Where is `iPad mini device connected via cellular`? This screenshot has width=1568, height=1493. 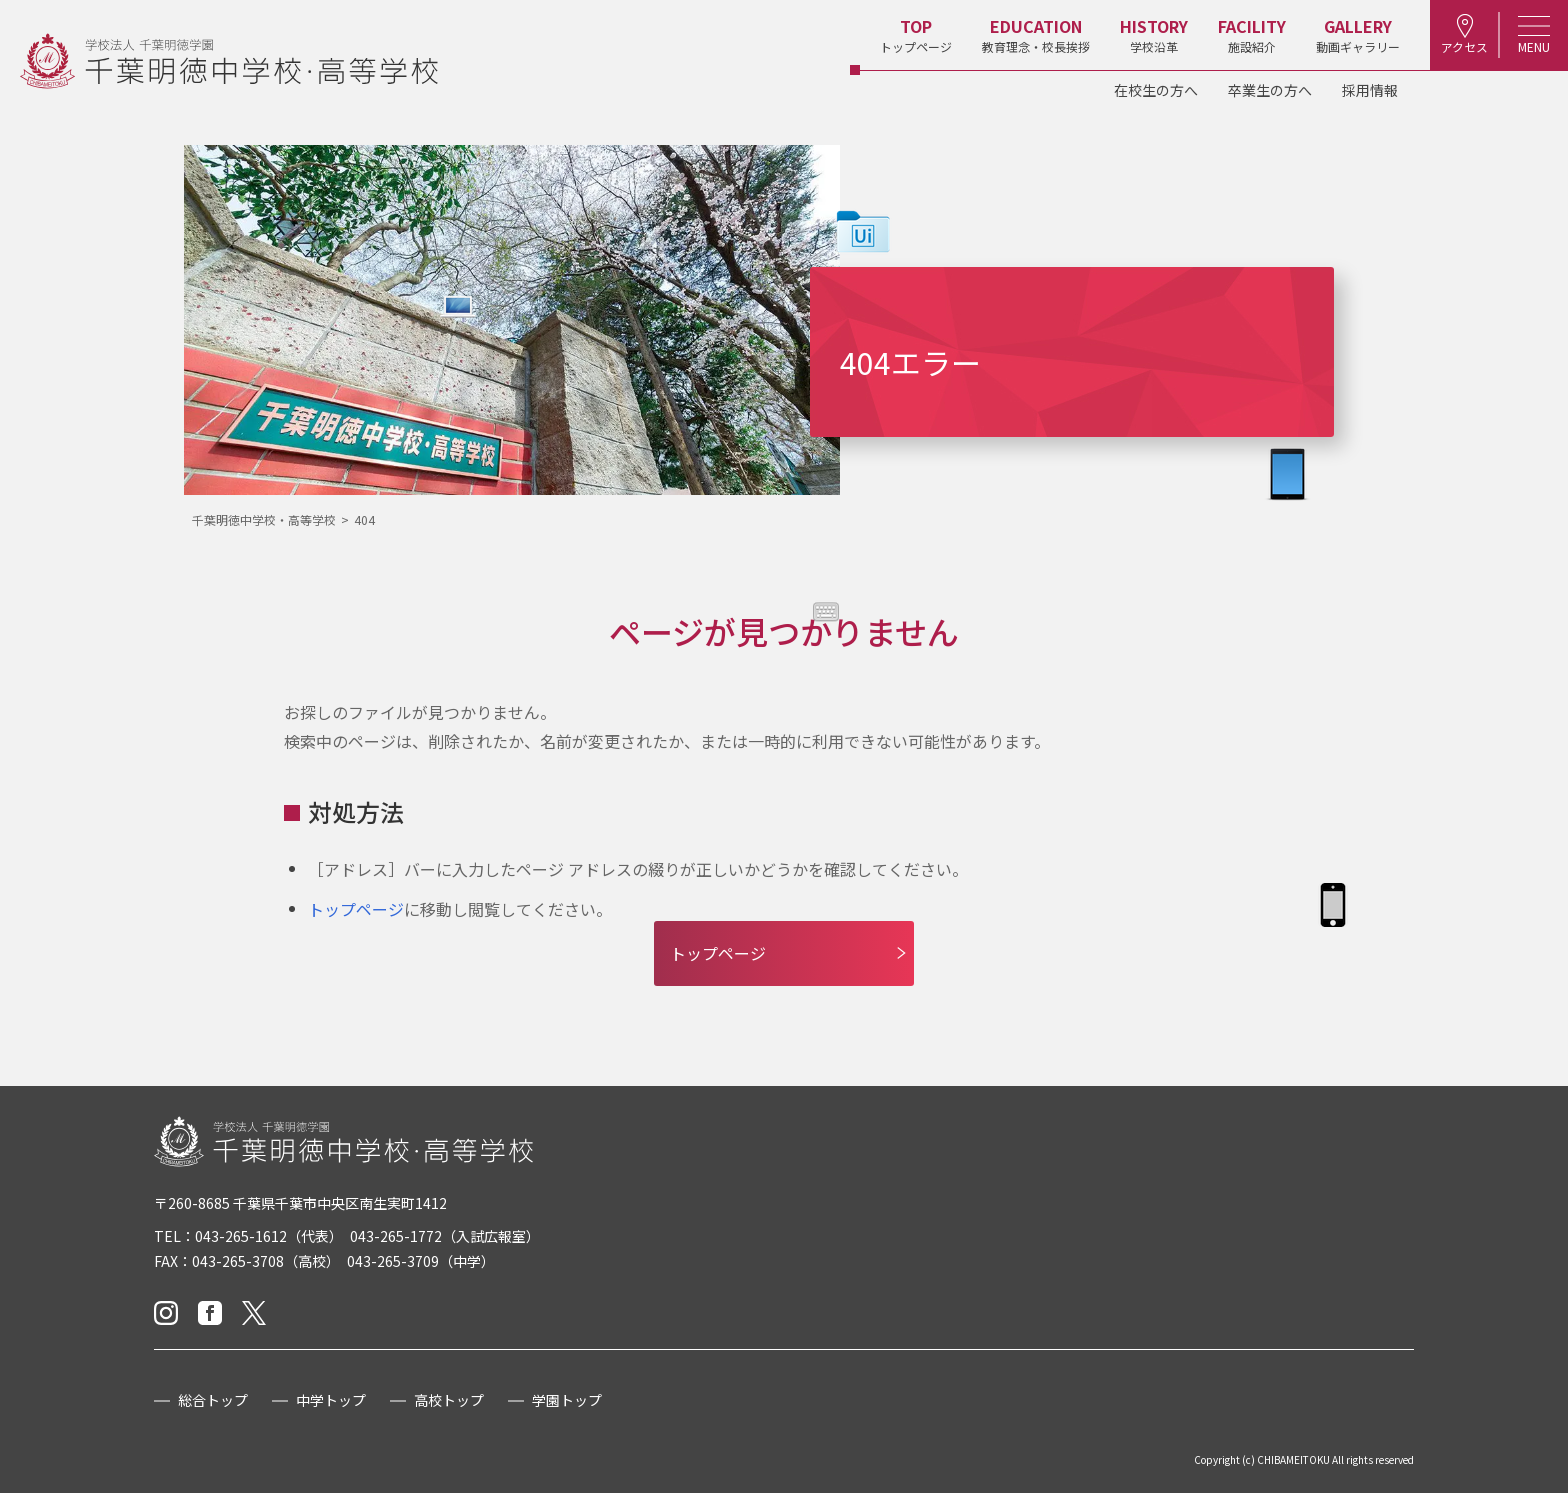 iPad mini device connected via cellular is located at coordinates (1287, 469).